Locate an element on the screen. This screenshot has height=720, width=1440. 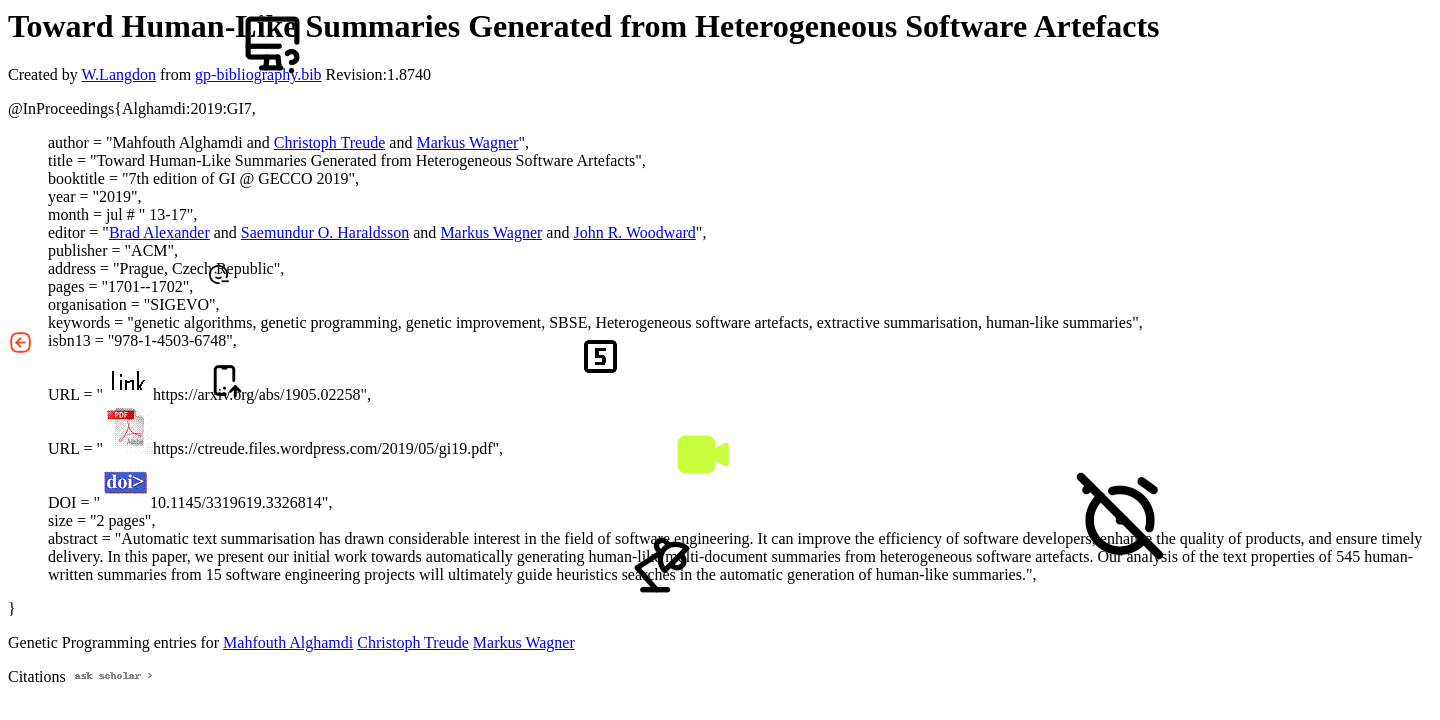
go back to the previous screen is located at coordinates (20, 342).